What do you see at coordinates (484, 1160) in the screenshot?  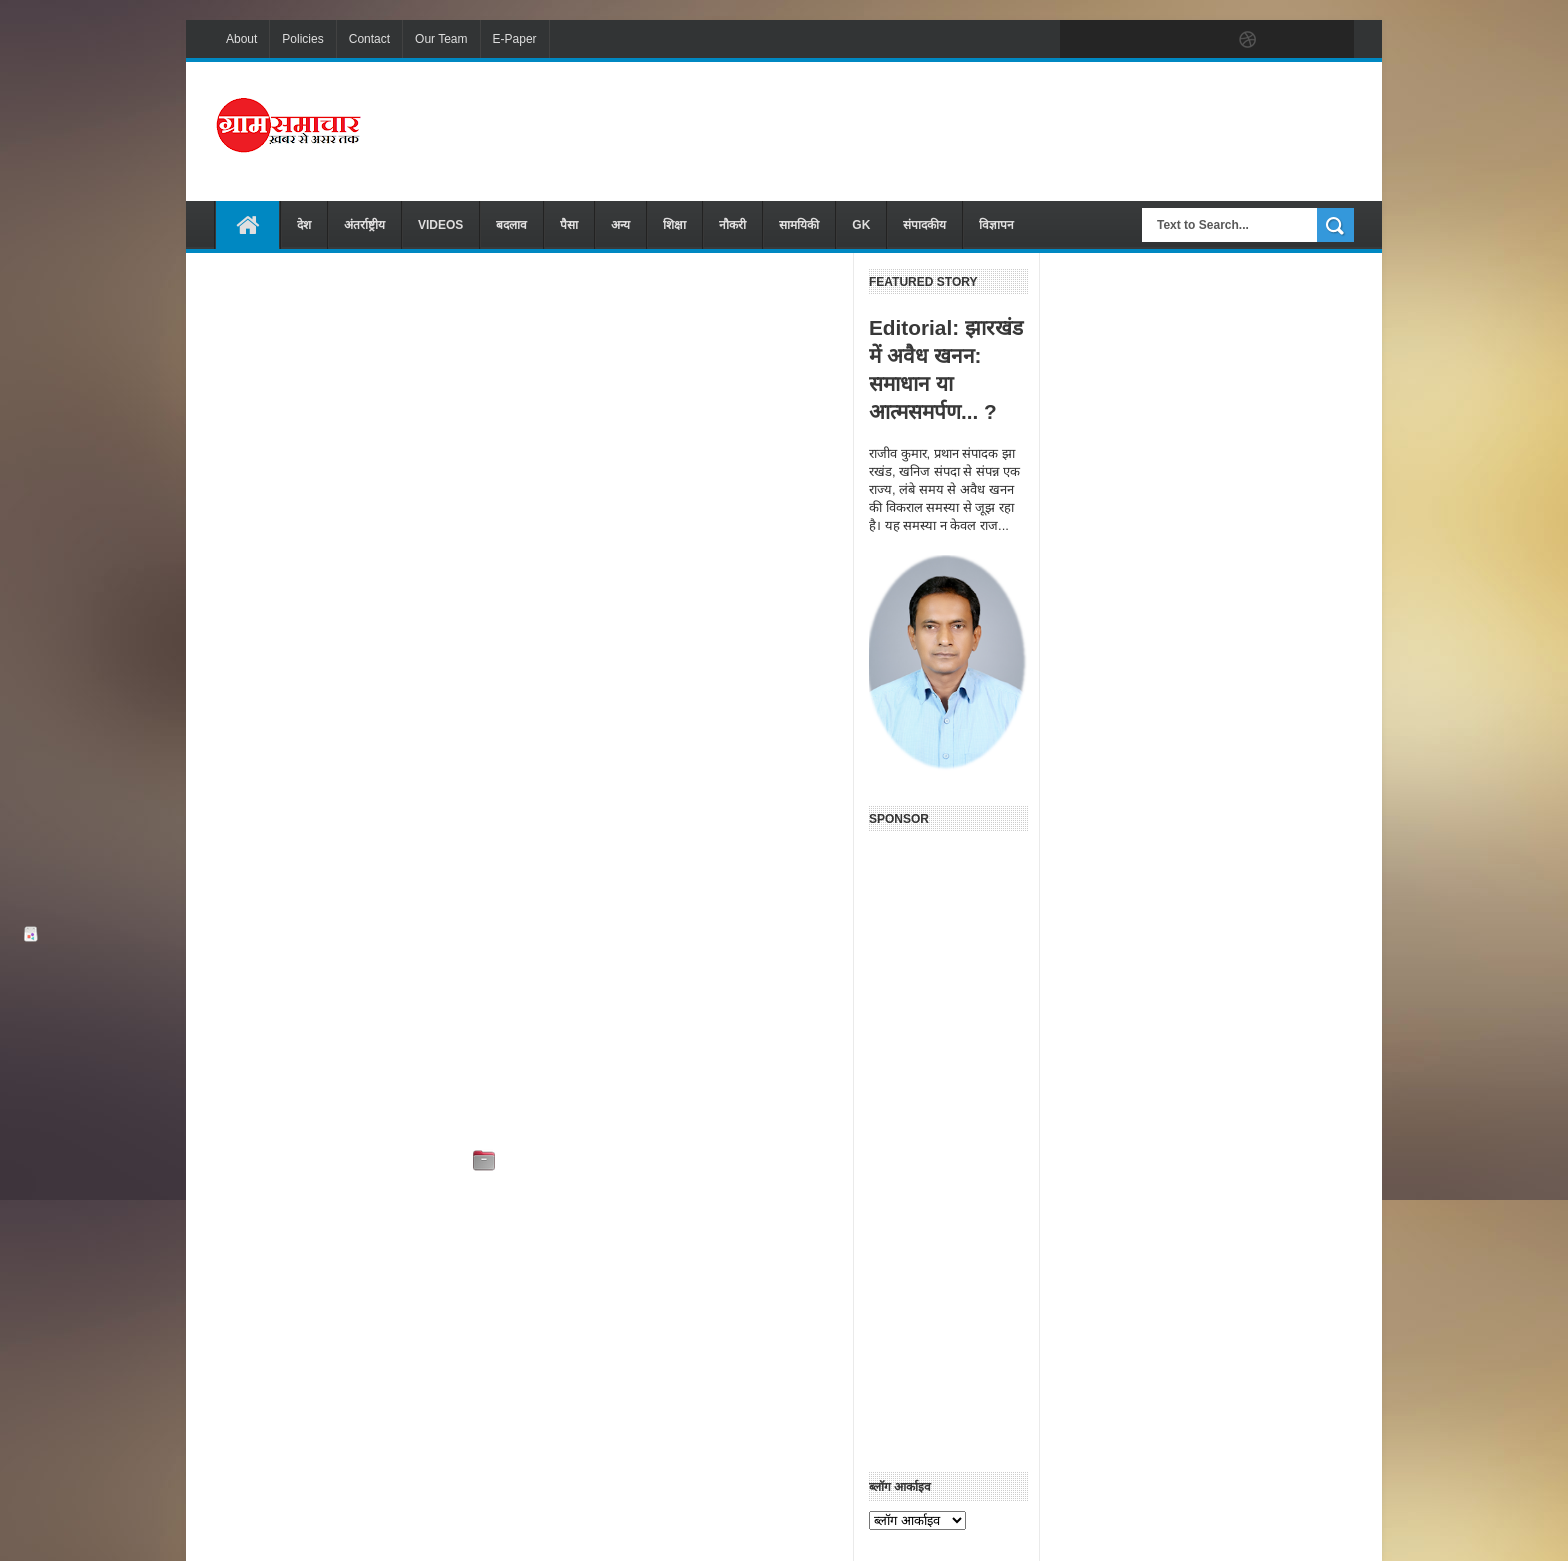 I see `open the file manager application` at bounding box center [484, 1160].